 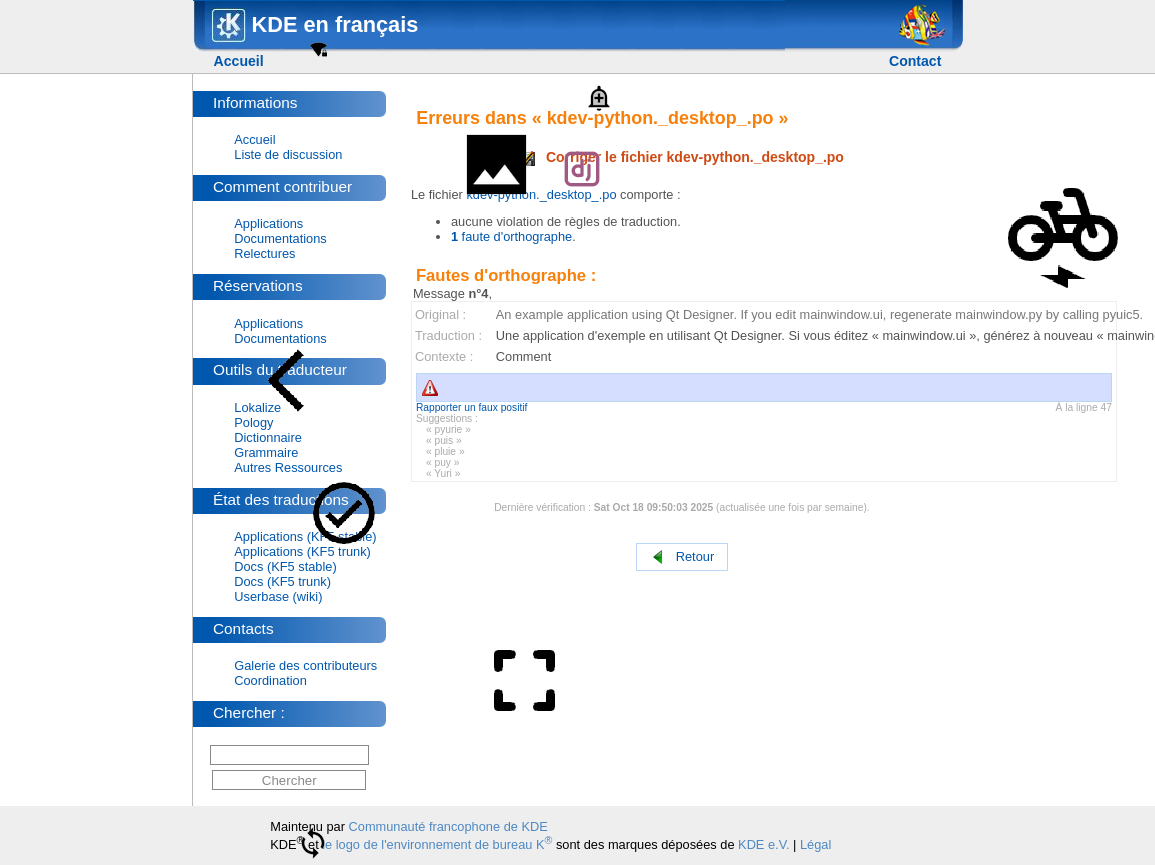 What do you see at coordinates (599, 98) in the screenshot?
I see `add a new alert or notification` at bounding box center [599, 98].